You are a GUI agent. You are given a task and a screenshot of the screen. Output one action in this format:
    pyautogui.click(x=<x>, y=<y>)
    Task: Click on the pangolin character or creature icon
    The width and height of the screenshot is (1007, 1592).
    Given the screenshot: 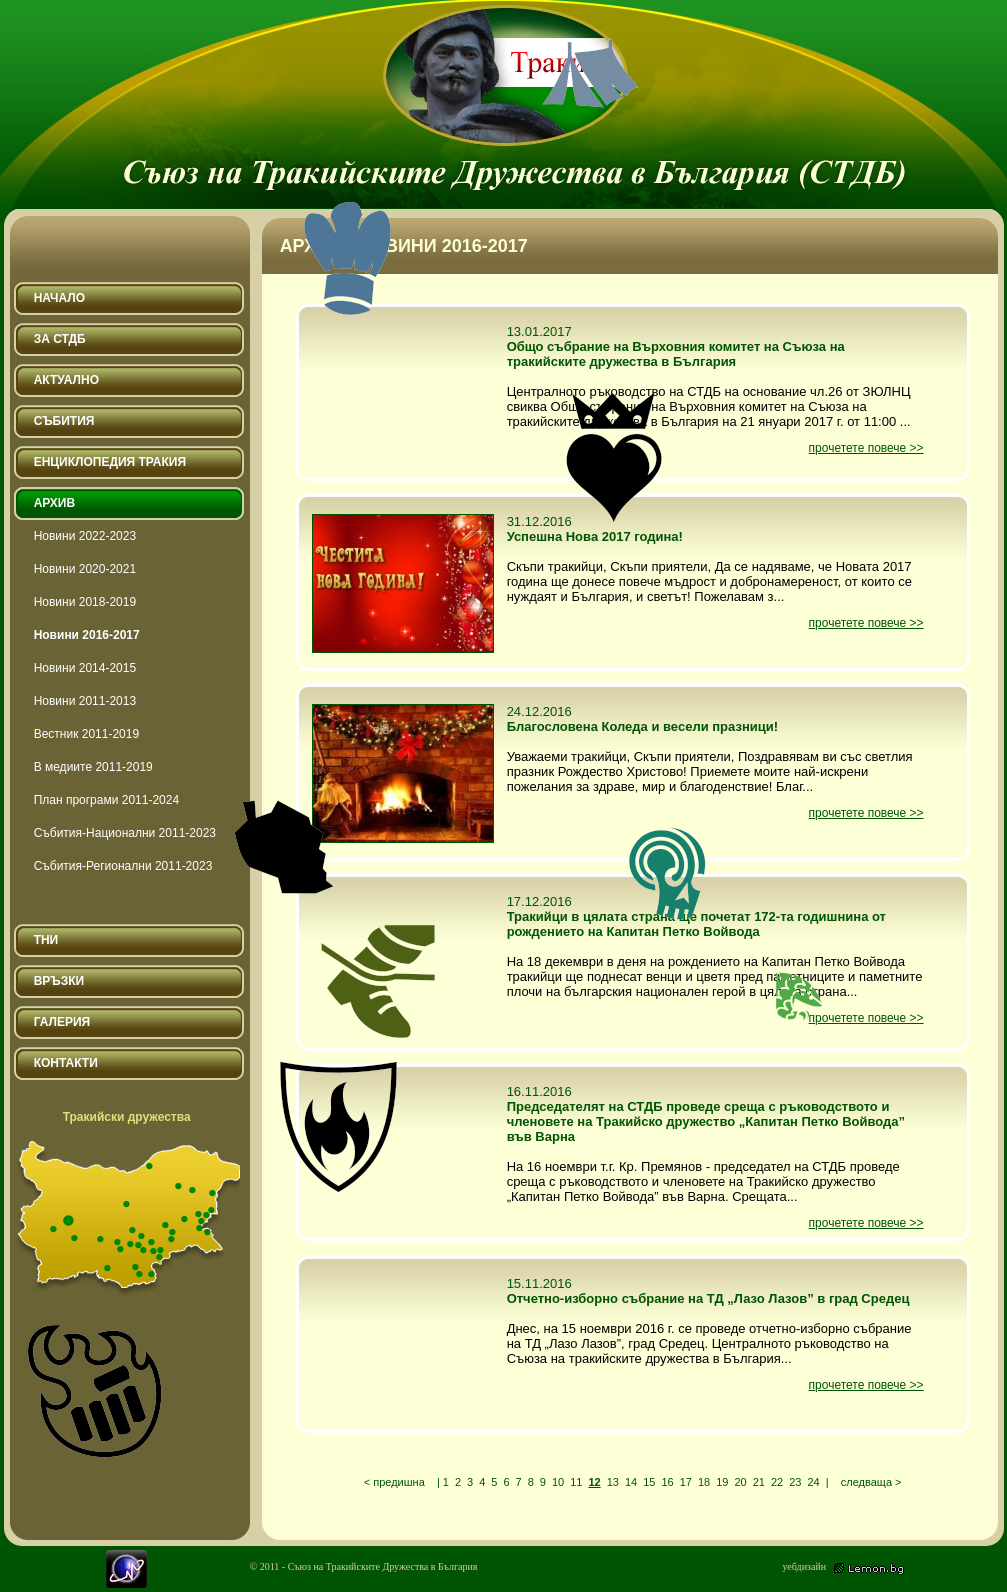 What is the action you would take?
    pyautogui.click(x=801, y=997)
    